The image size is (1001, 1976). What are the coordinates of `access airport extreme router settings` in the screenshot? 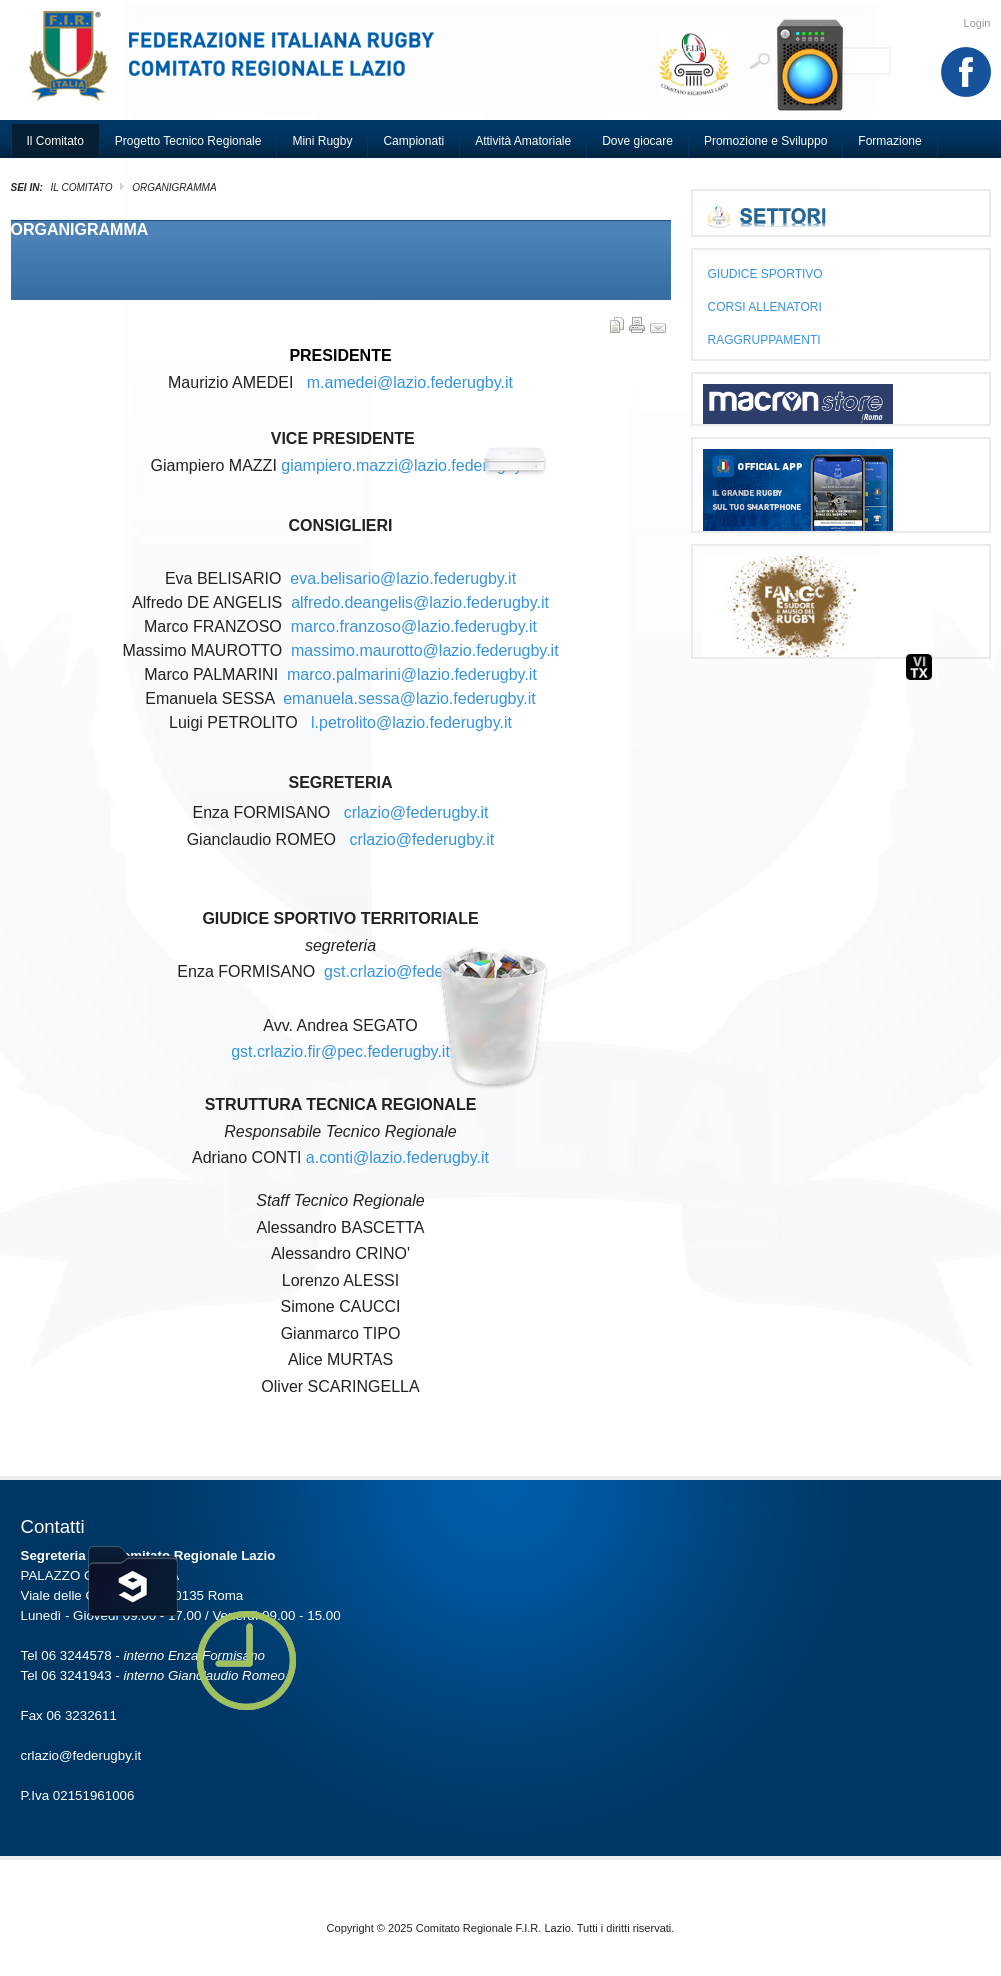 It's located at (515, 454).